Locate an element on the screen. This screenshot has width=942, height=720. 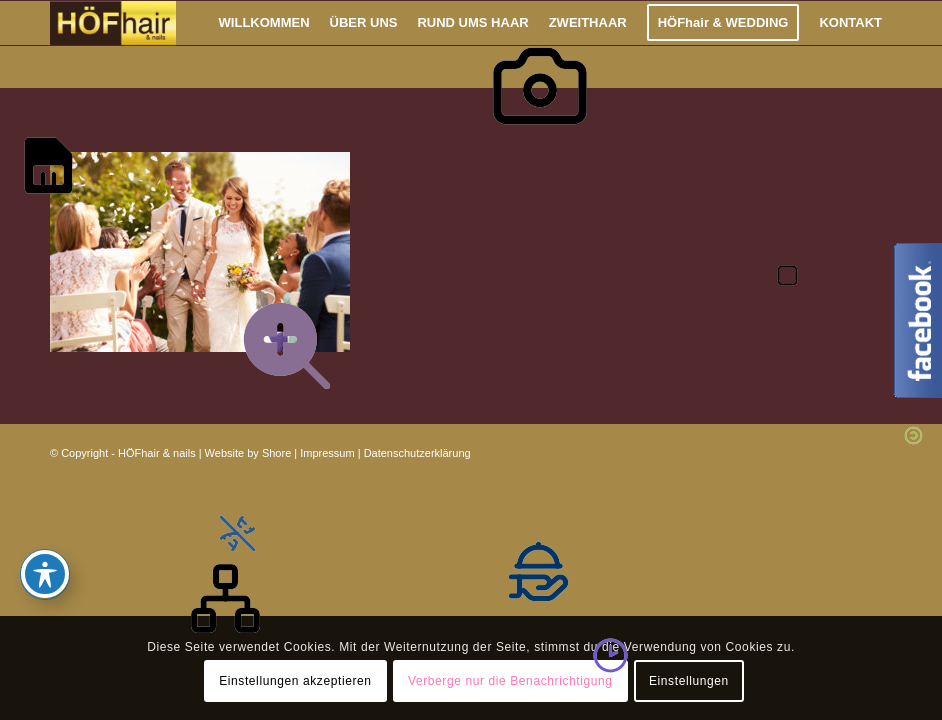
unchecked checkbox or selection state is located at coordinates (787, 275).